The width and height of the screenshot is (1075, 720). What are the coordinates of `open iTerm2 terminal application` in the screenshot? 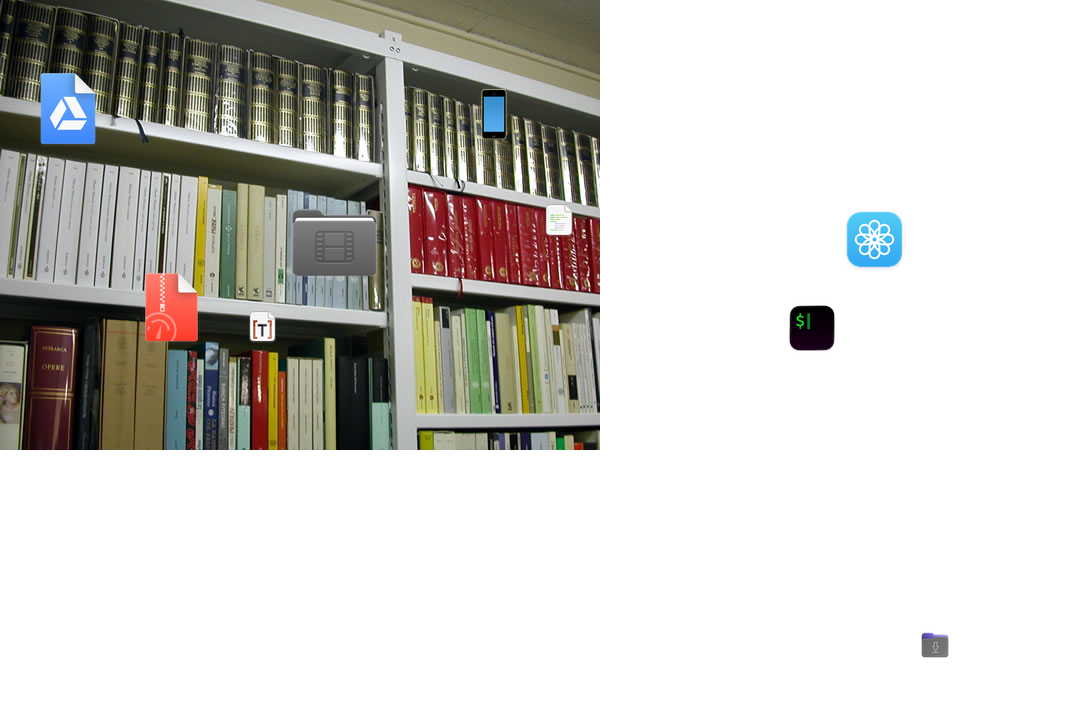 It's located at (812, 328).